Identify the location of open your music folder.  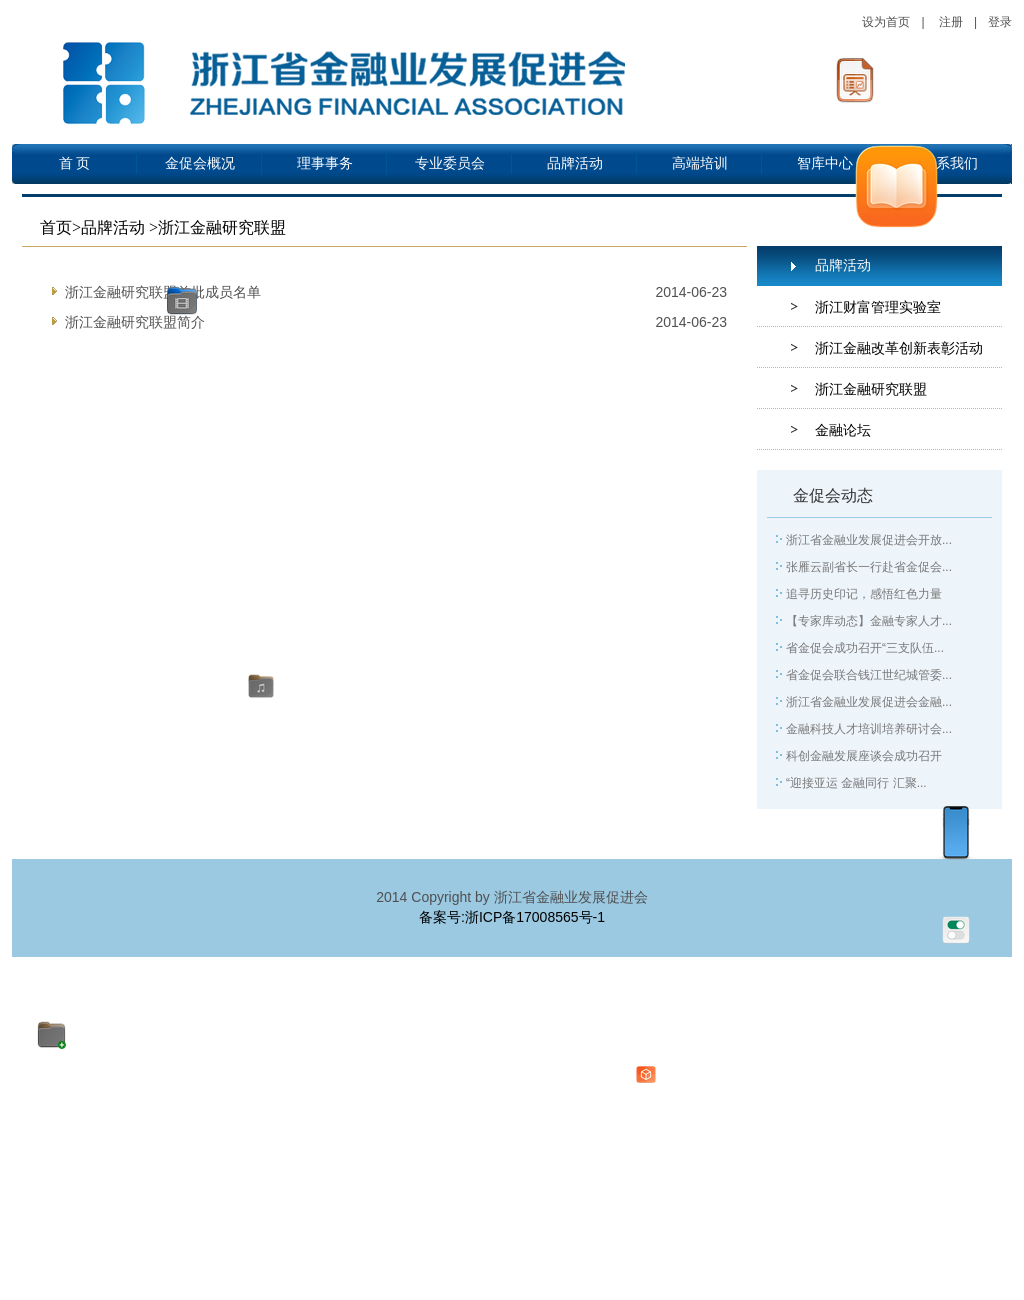
(261, 686).